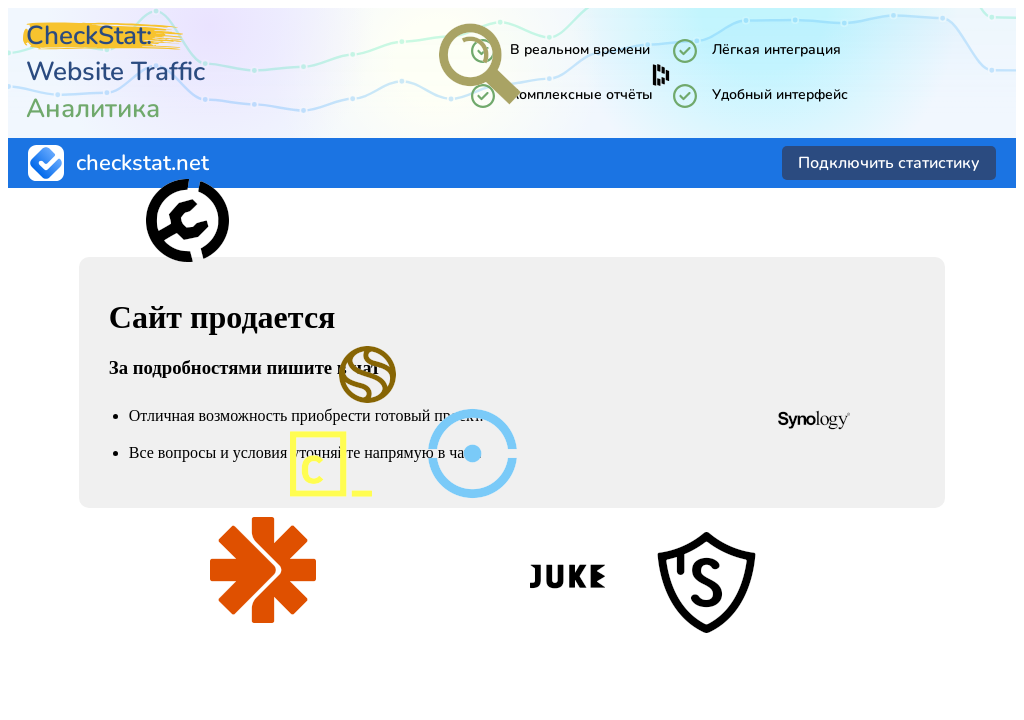 Image resolution: width=1024 pixels, height=720 pixels. I want to click on Synology brand logo, so click(814, 420).